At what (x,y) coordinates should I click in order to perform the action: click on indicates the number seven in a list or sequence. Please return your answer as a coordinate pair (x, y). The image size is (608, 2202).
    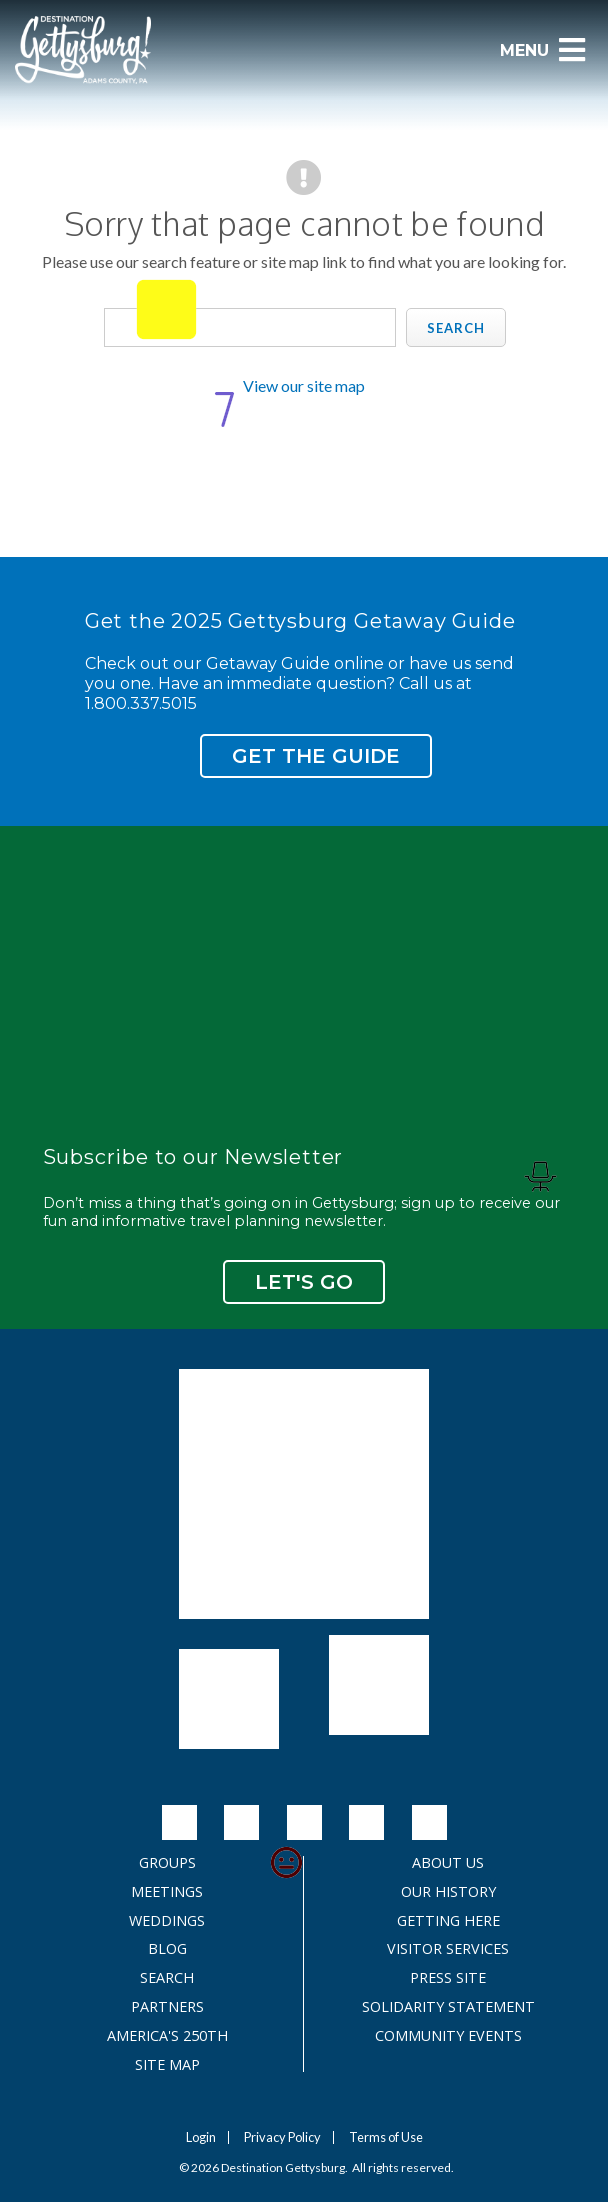
    Looking at the image, I should click on (224, 409).